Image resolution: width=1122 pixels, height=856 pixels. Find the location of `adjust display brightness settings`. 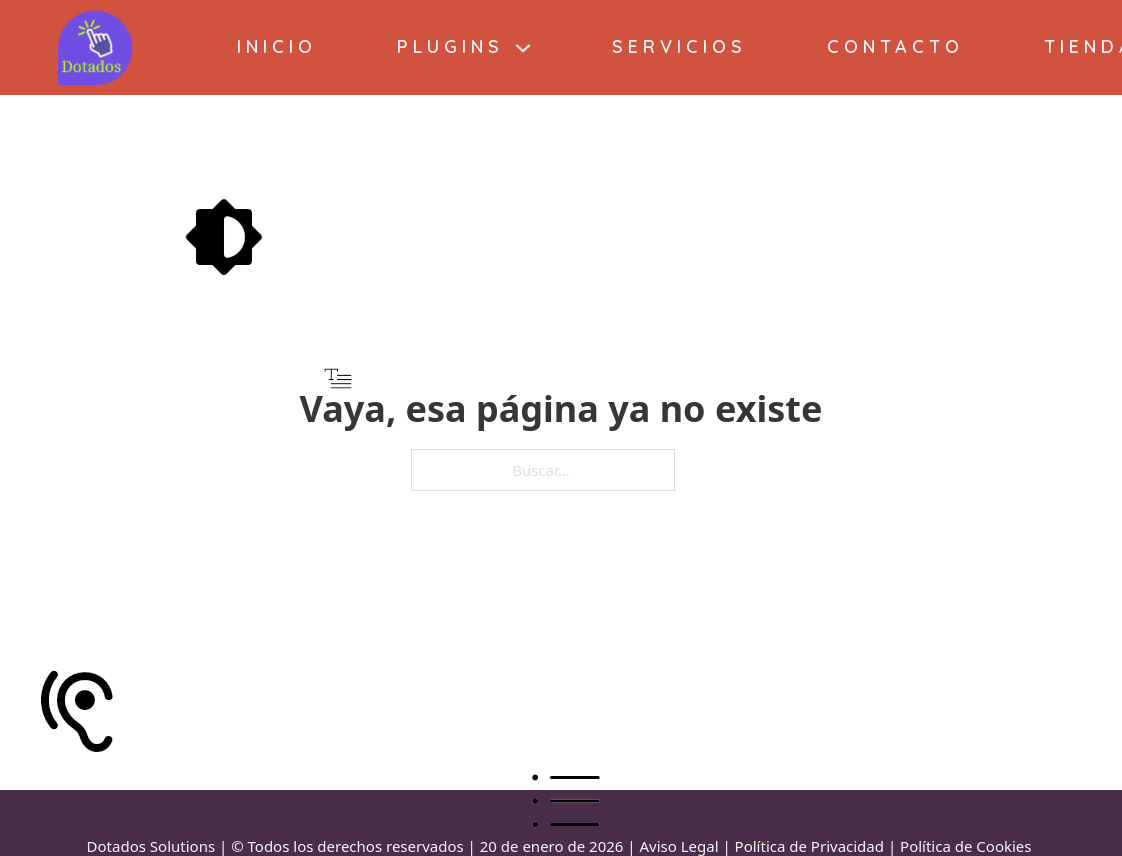

adjust display brightness settings is located at coordinates (224, 237).